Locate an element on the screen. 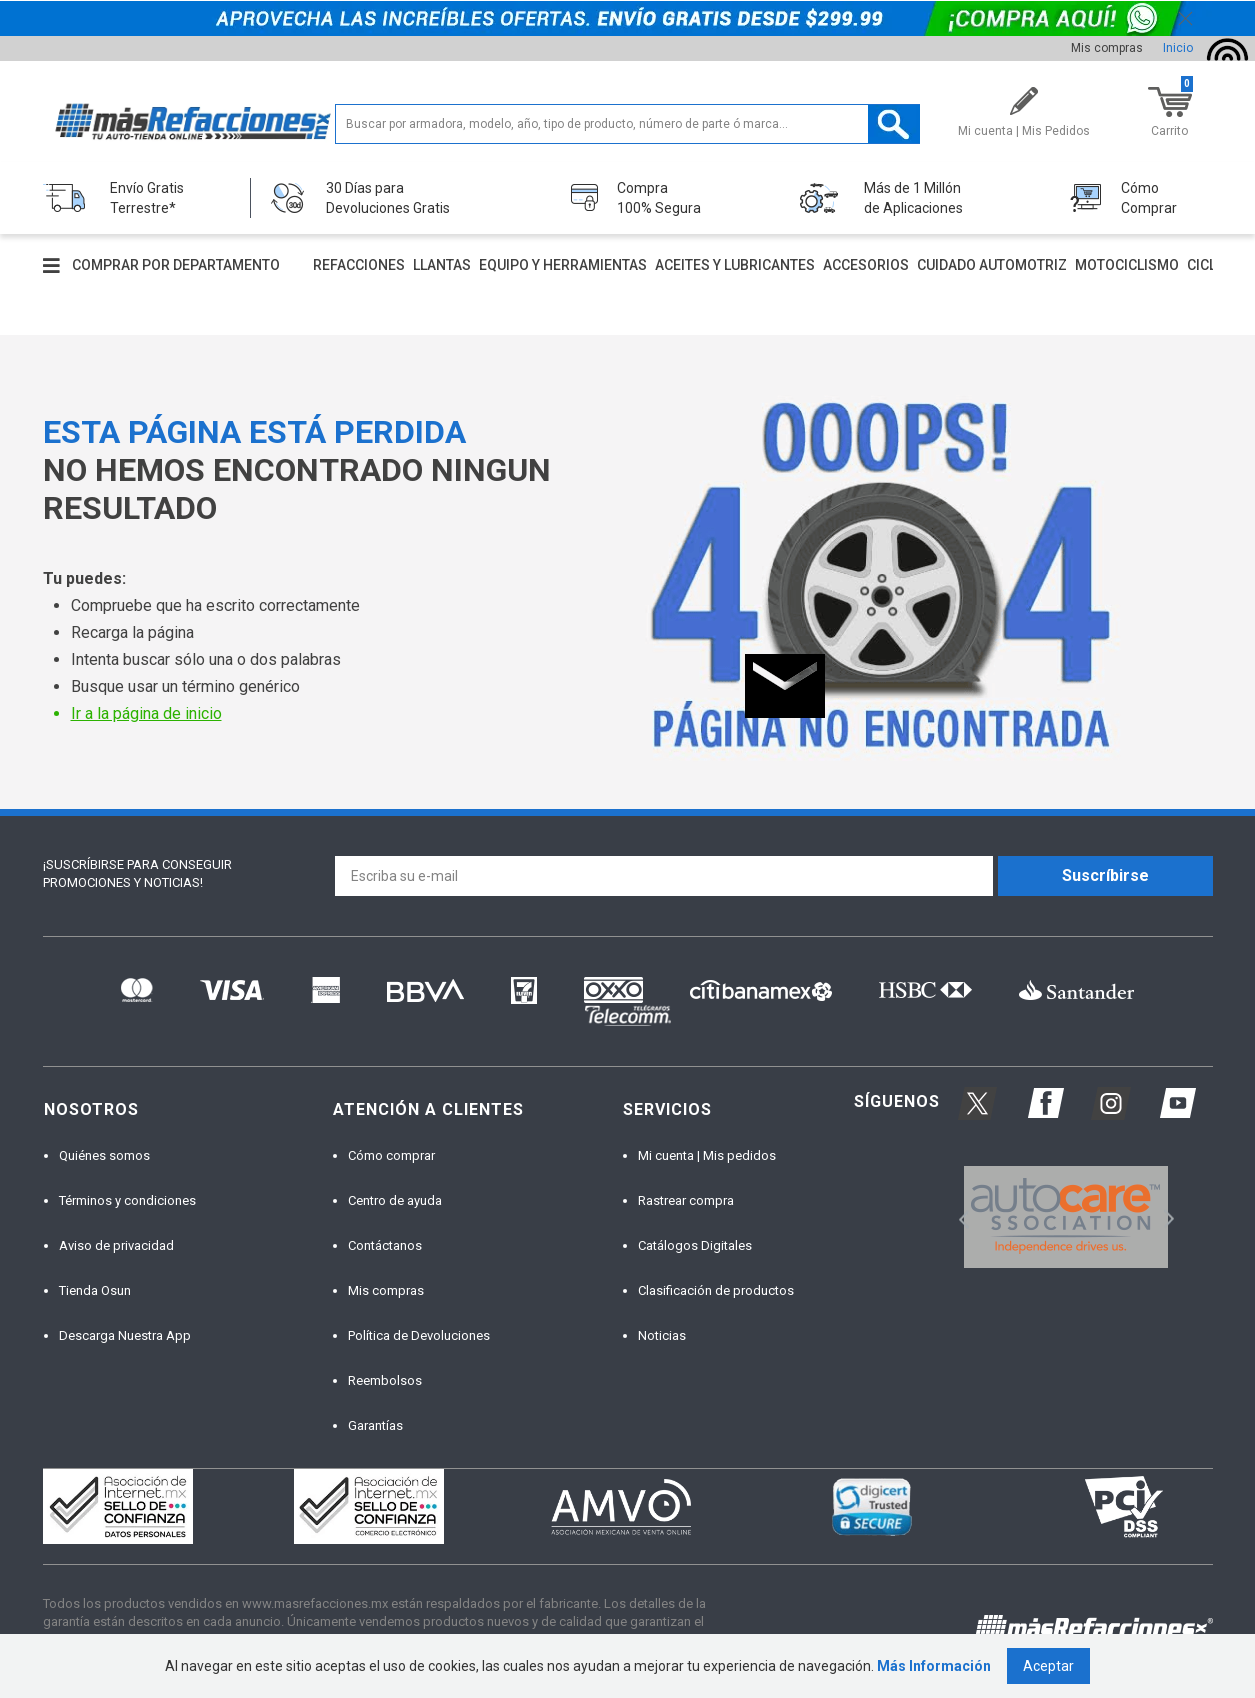 This screenshot has height=1698, width=1255. mark message as unread is located at coordinates (785, 686).